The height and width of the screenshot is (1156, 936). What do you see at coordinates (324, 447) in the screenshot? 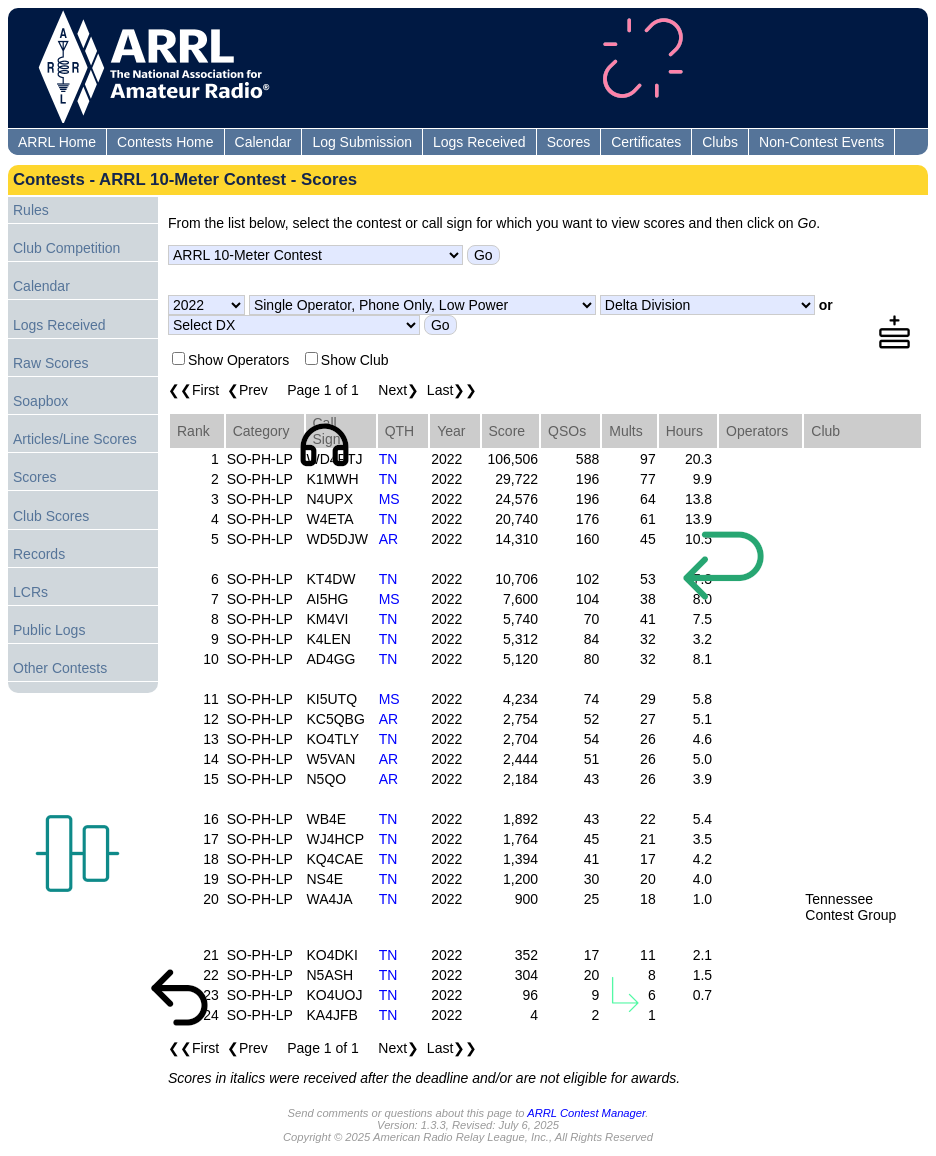
I see `listen to audio or music` at bounding box center [324, 447].